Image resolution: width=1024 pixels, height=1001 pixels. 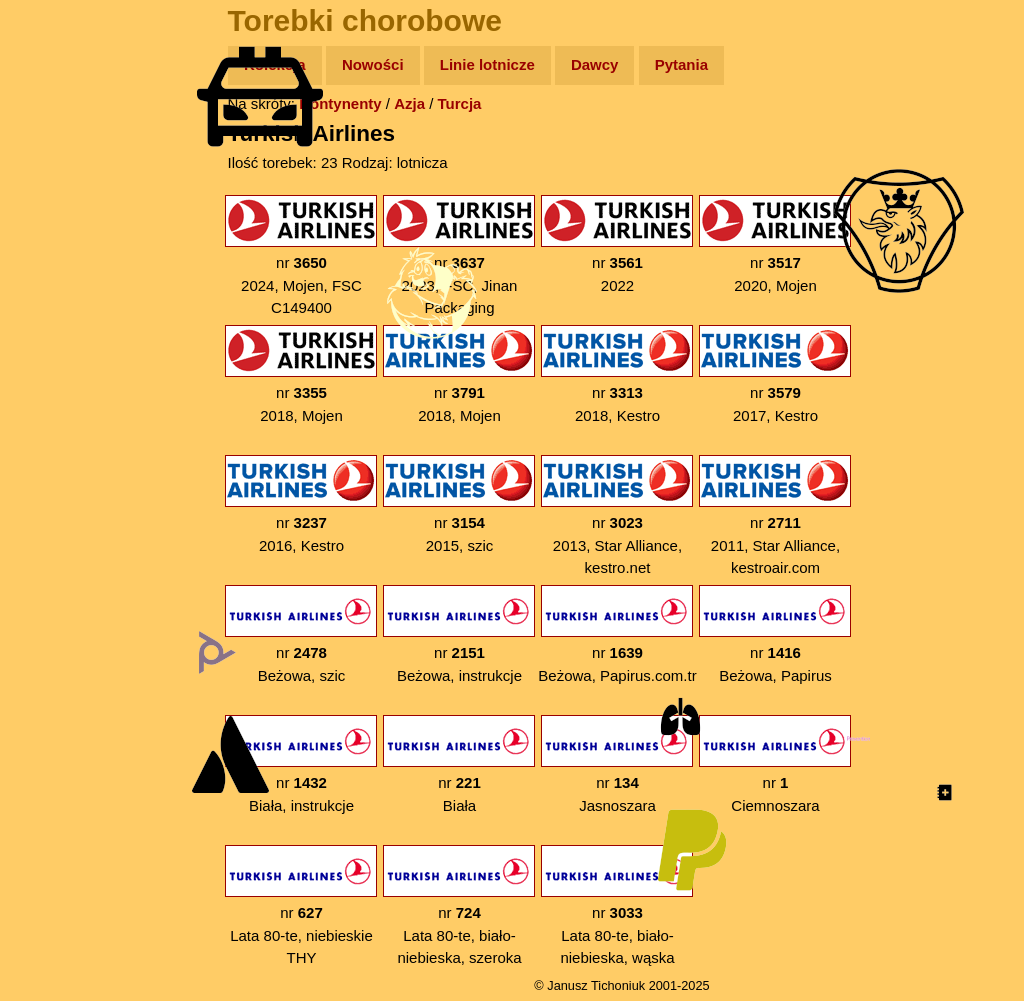 I want to click on poly brand logo, so click(x=217, y=652).